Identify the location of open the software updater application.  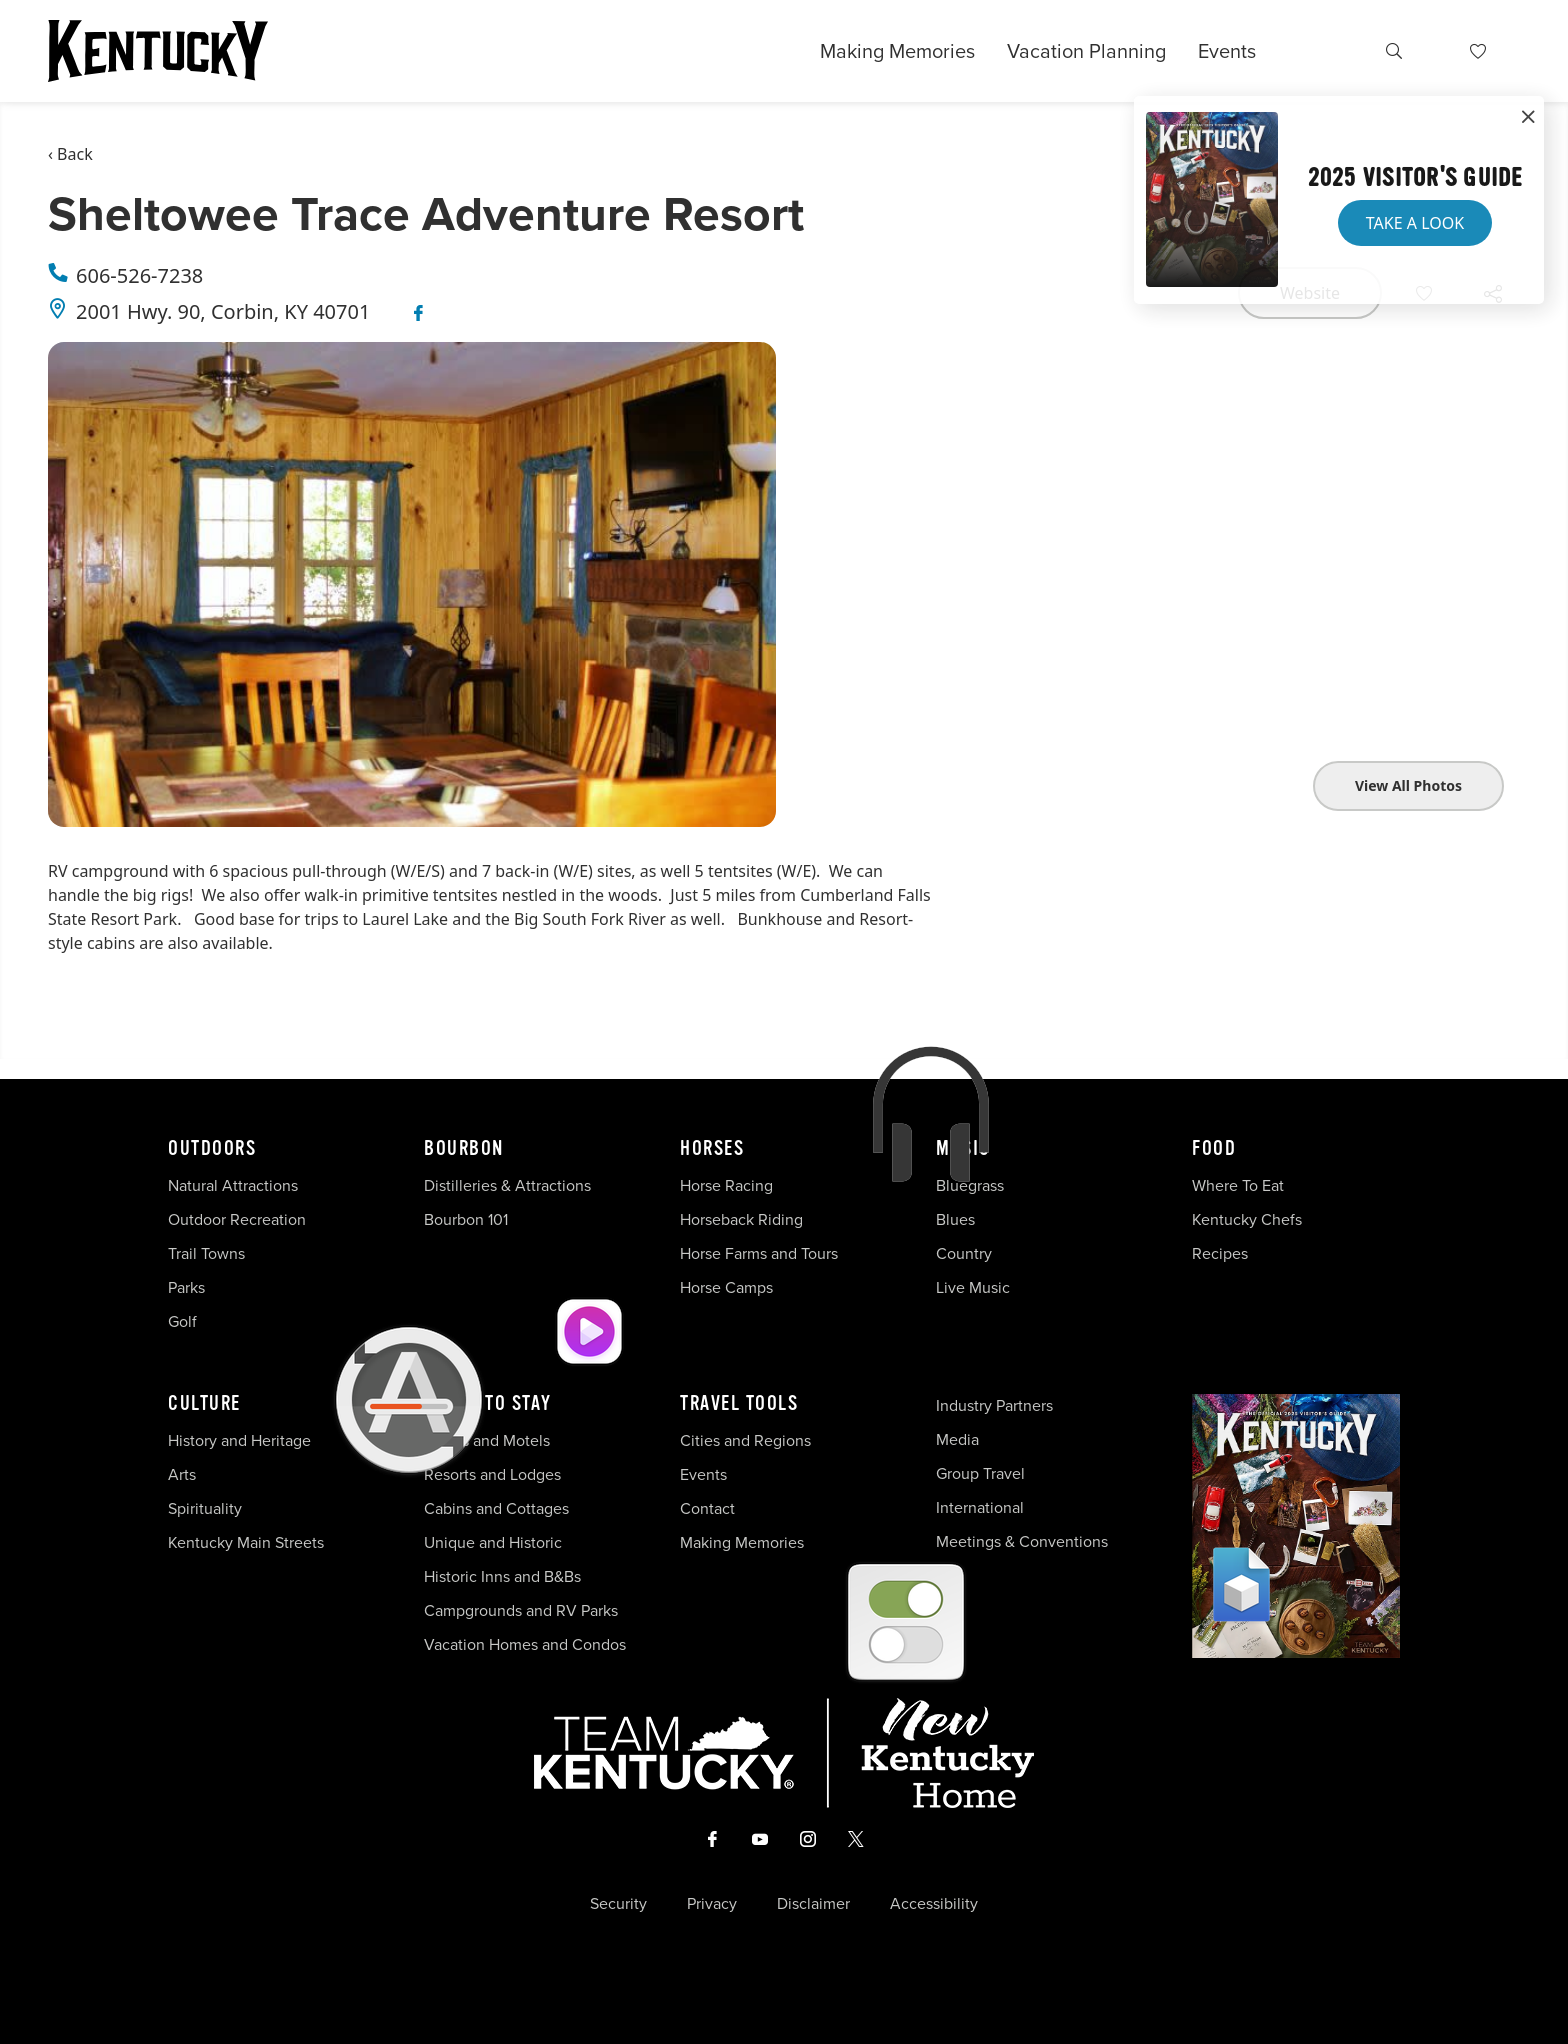
(409, 1400).